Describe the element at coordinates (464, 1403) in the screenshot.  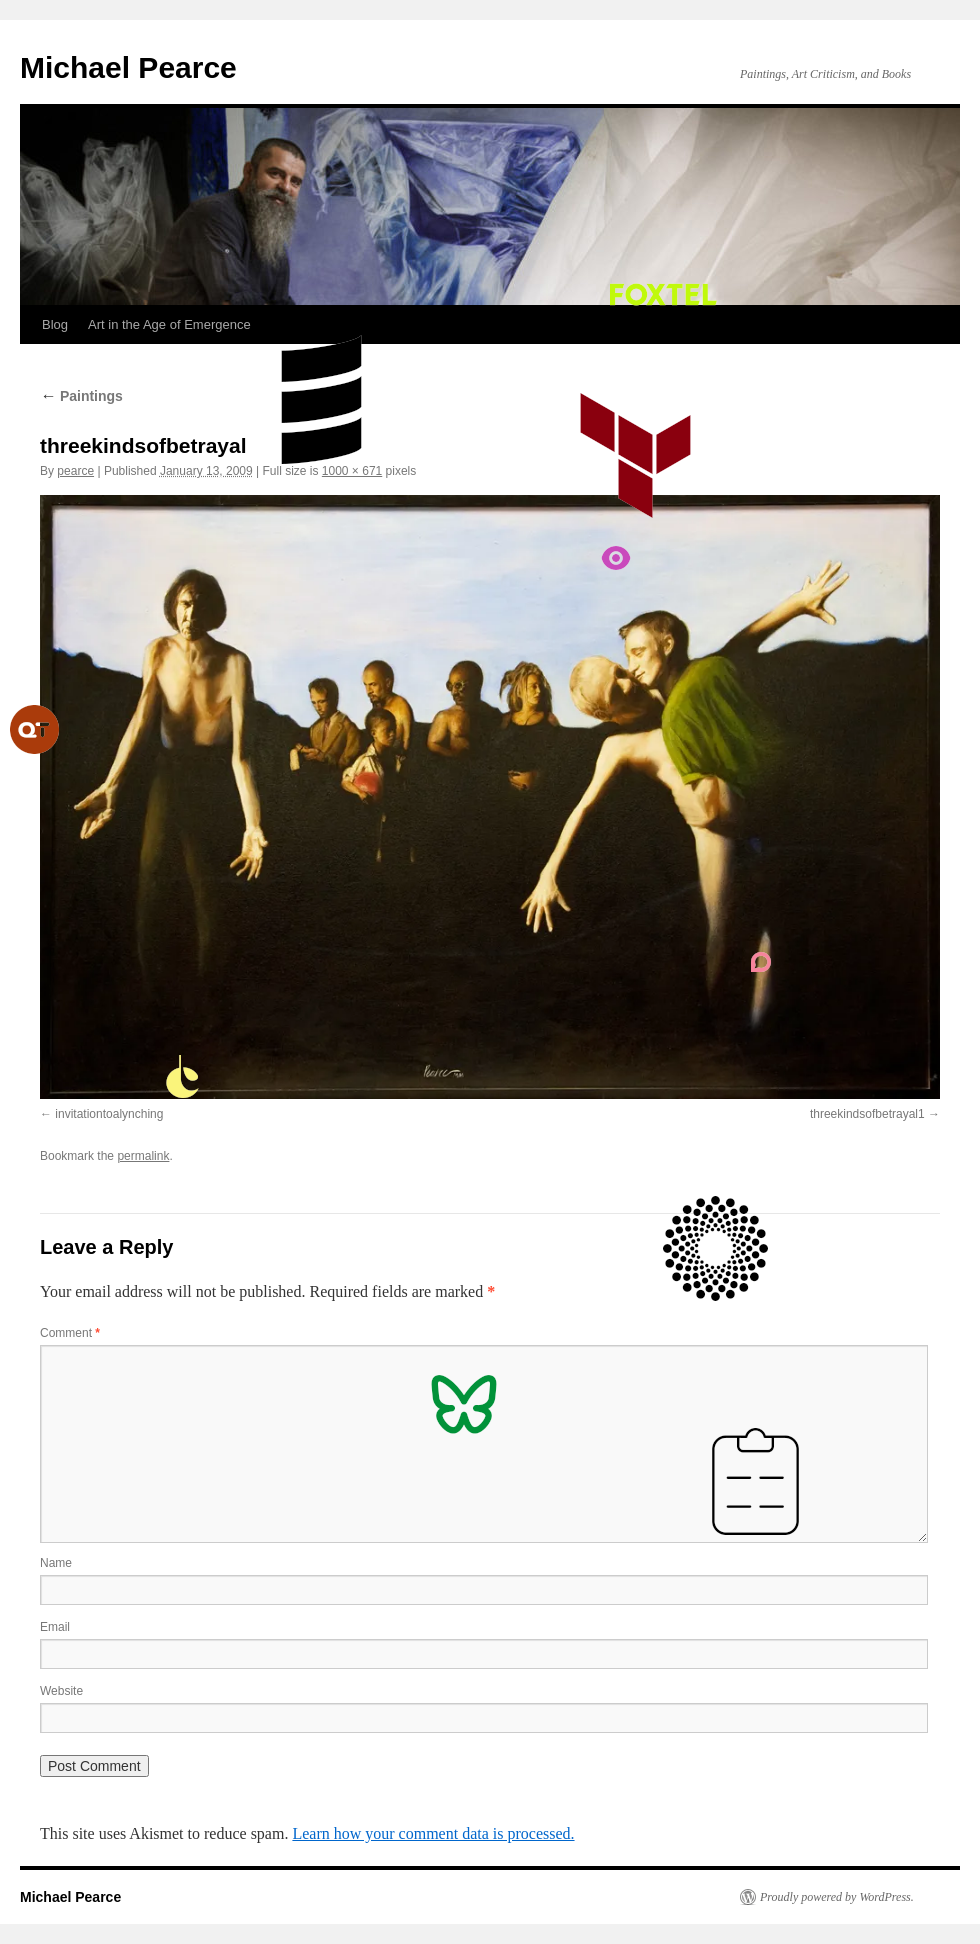
I see `open the Bluesky app` at that location.